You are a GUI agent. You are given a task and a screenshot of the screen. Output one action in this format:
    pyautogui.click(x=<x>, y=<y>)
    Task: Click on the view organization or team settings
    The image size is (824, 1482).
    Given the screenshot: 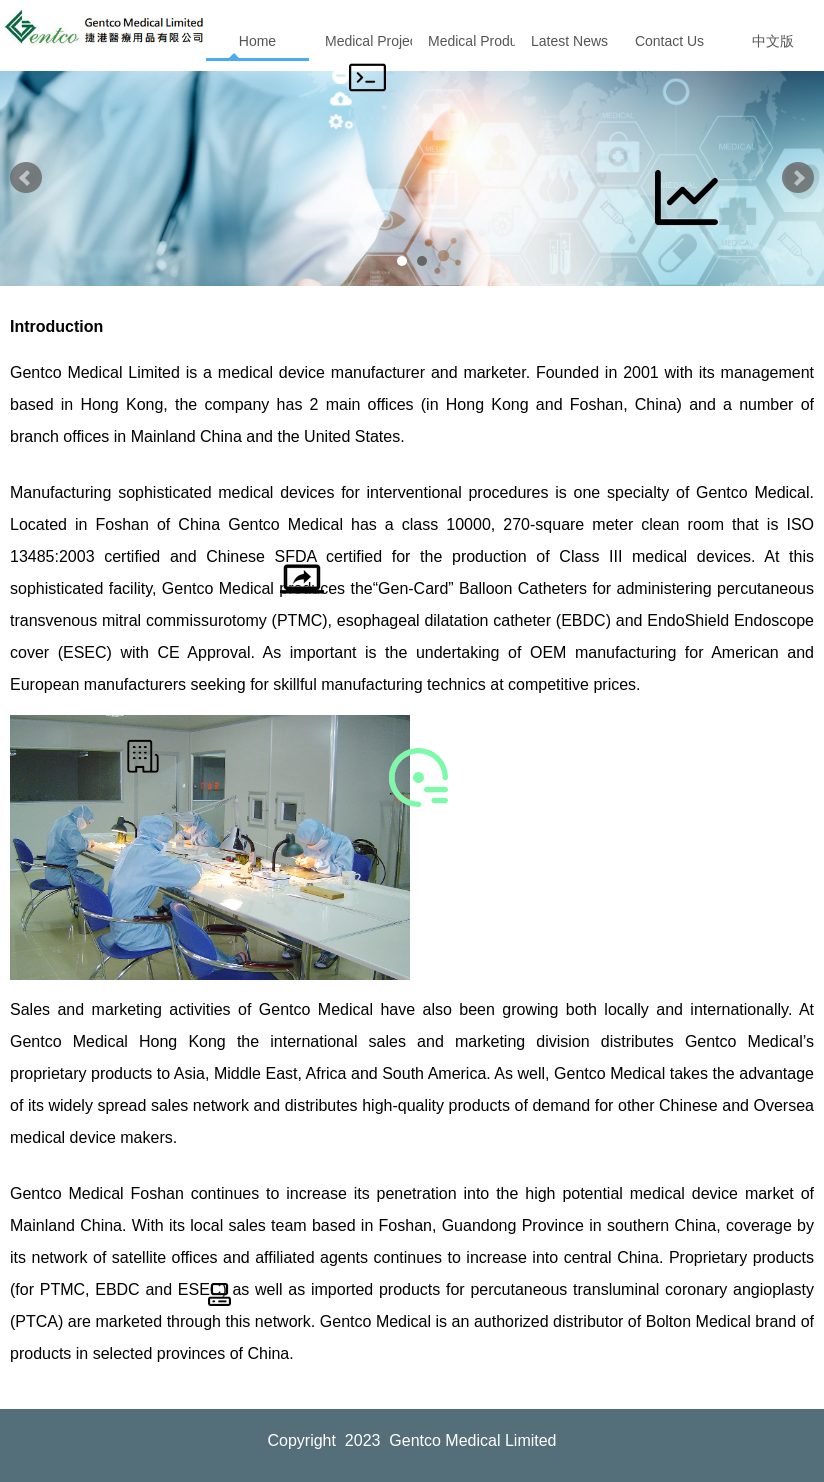 What is the action you would take?
    pyautogui.click(x=143, y=757)
    